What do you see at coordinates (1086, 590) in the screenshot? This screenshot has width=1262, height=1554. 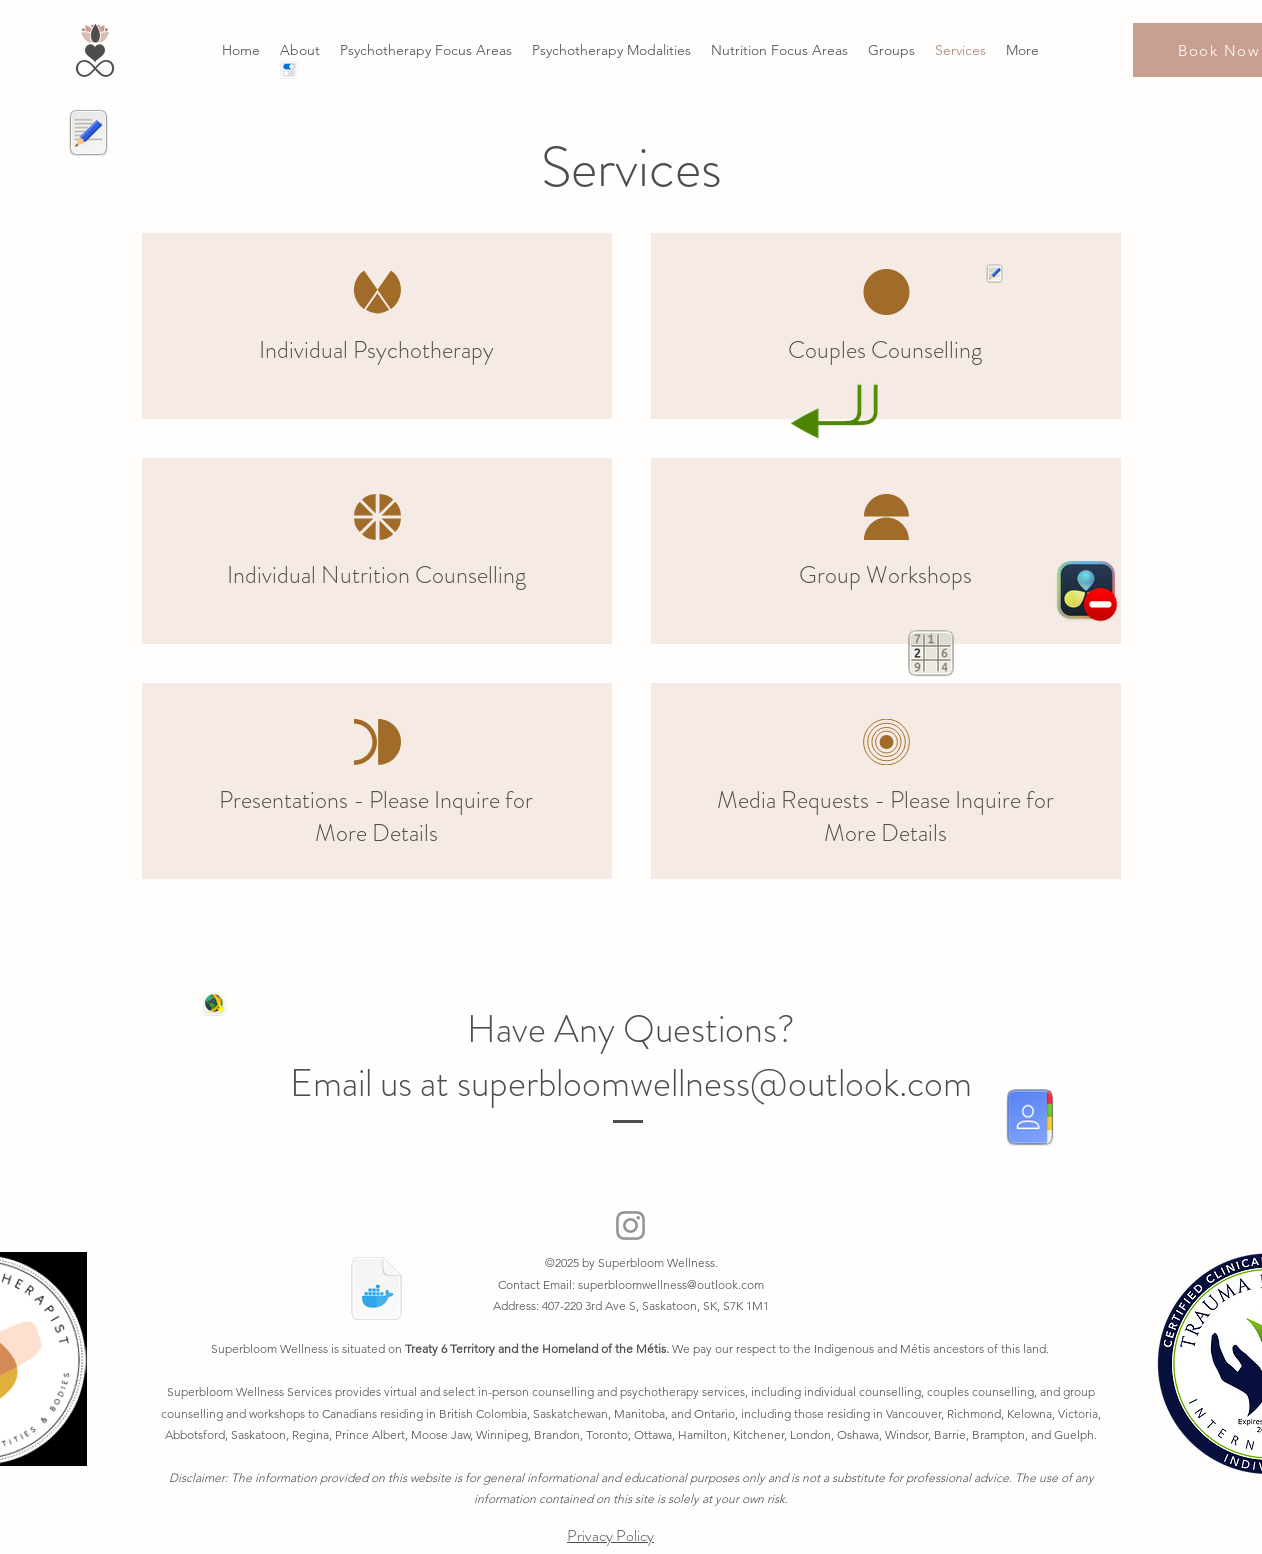 I see `uninstall DaVinci Resolve application` at bounding box center [1086, 590].